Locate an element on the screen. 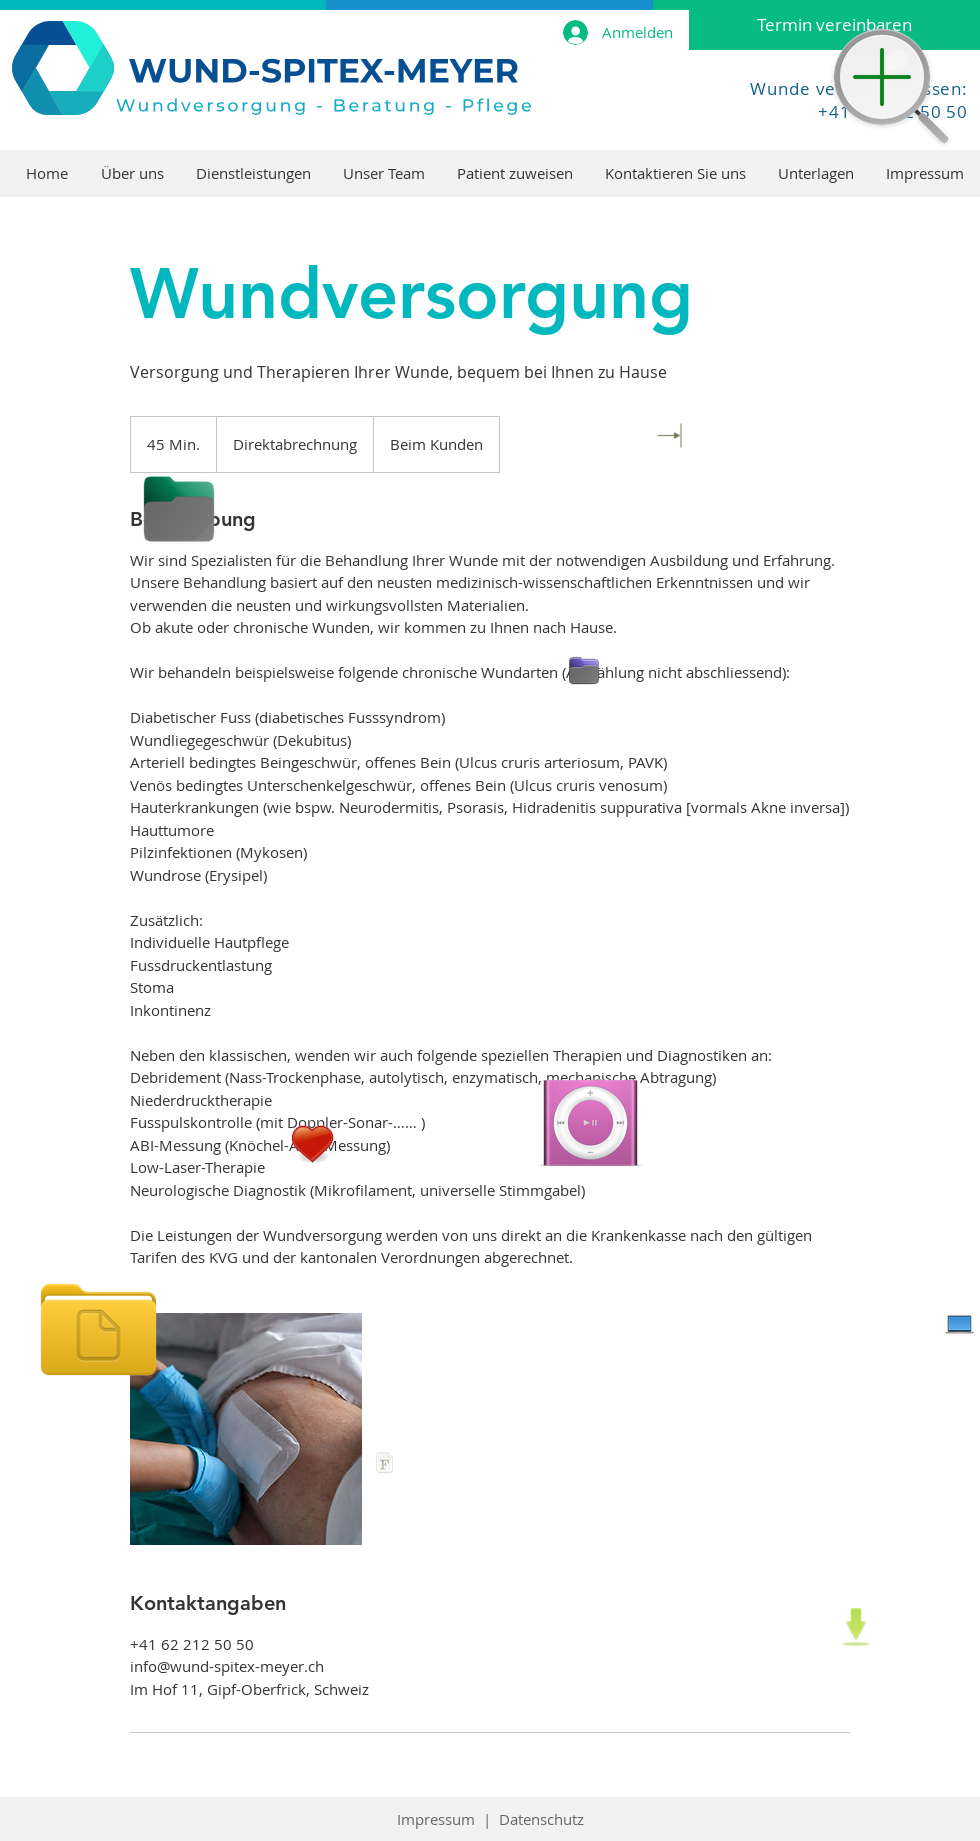 This screenshot has height=1841, width=980. save file to disk is located at coordinates (856, 1625).